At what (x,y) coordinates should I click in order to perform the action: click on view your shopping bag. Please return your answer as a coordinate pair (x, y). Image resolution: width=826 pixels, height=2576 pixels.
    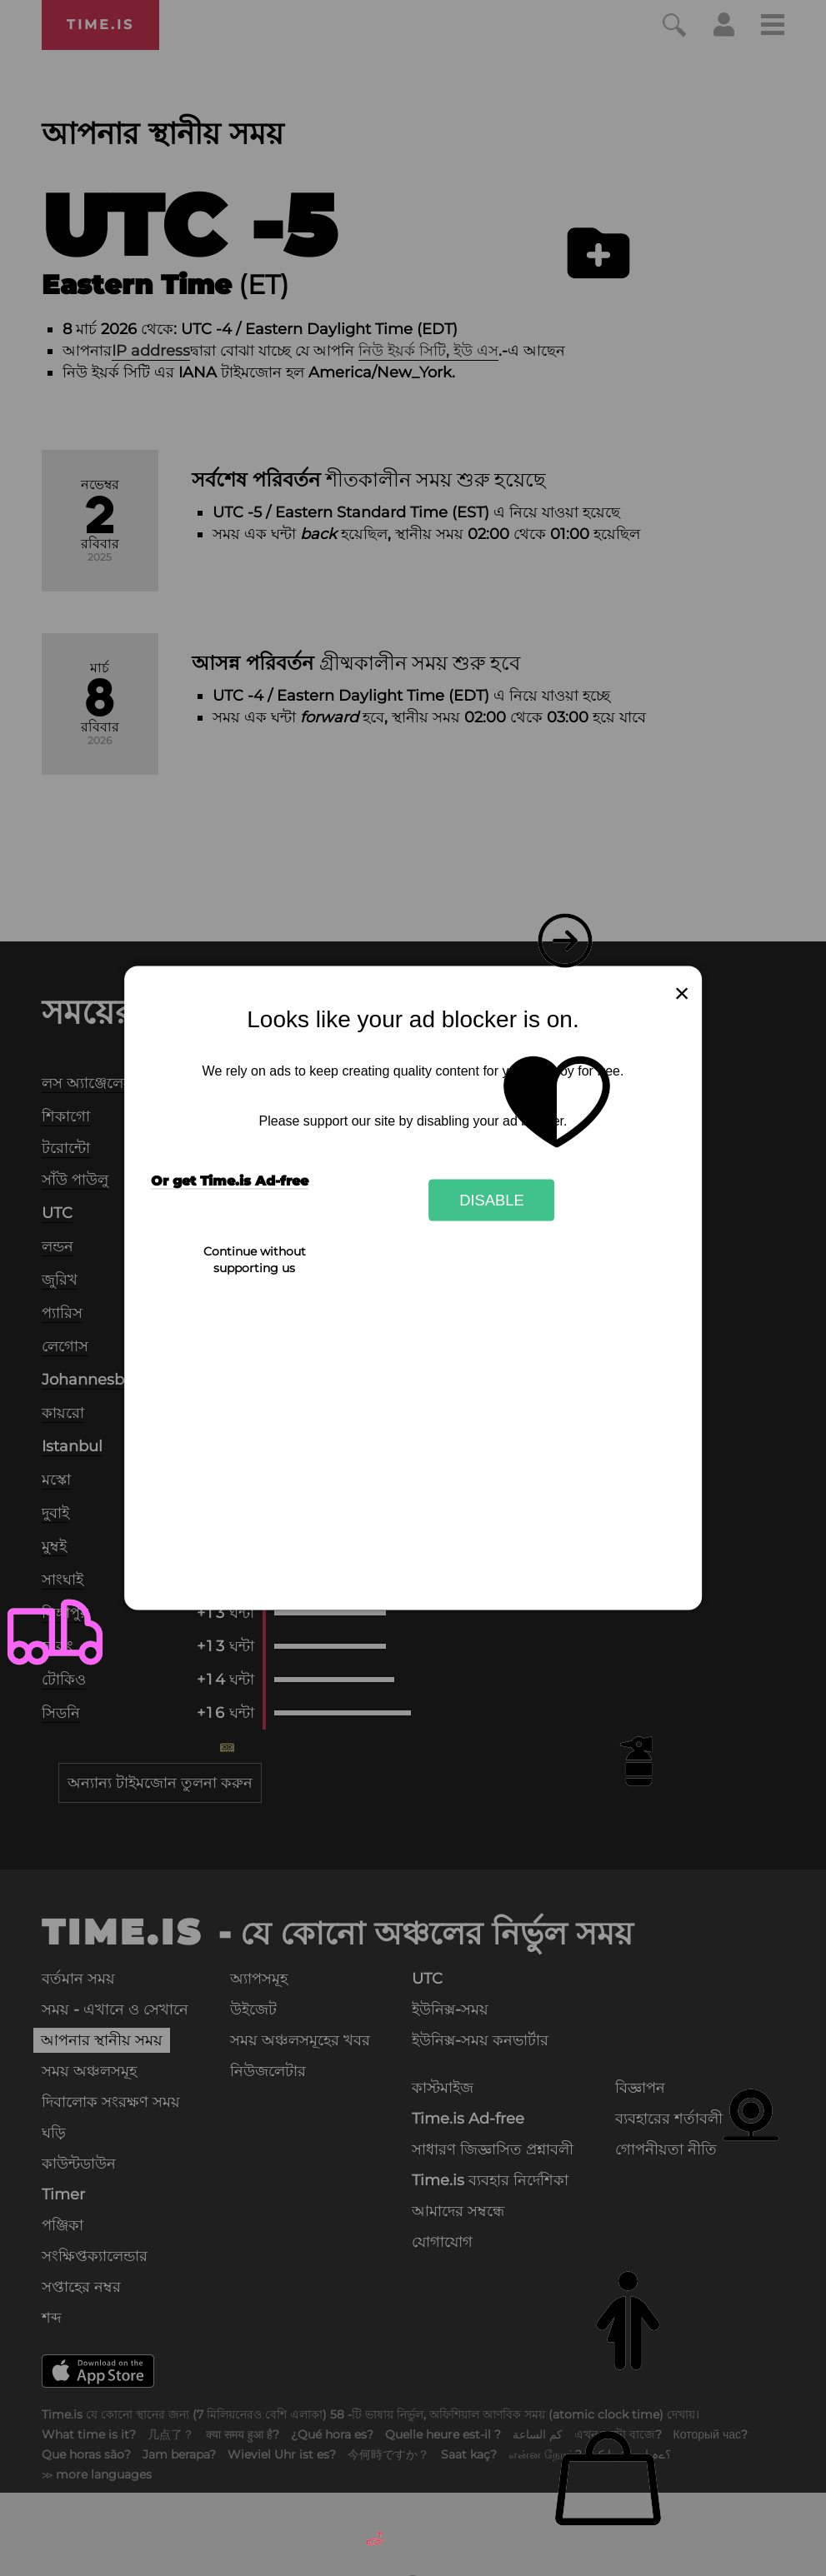
    Looking at the image, I should click on (608, 2484).